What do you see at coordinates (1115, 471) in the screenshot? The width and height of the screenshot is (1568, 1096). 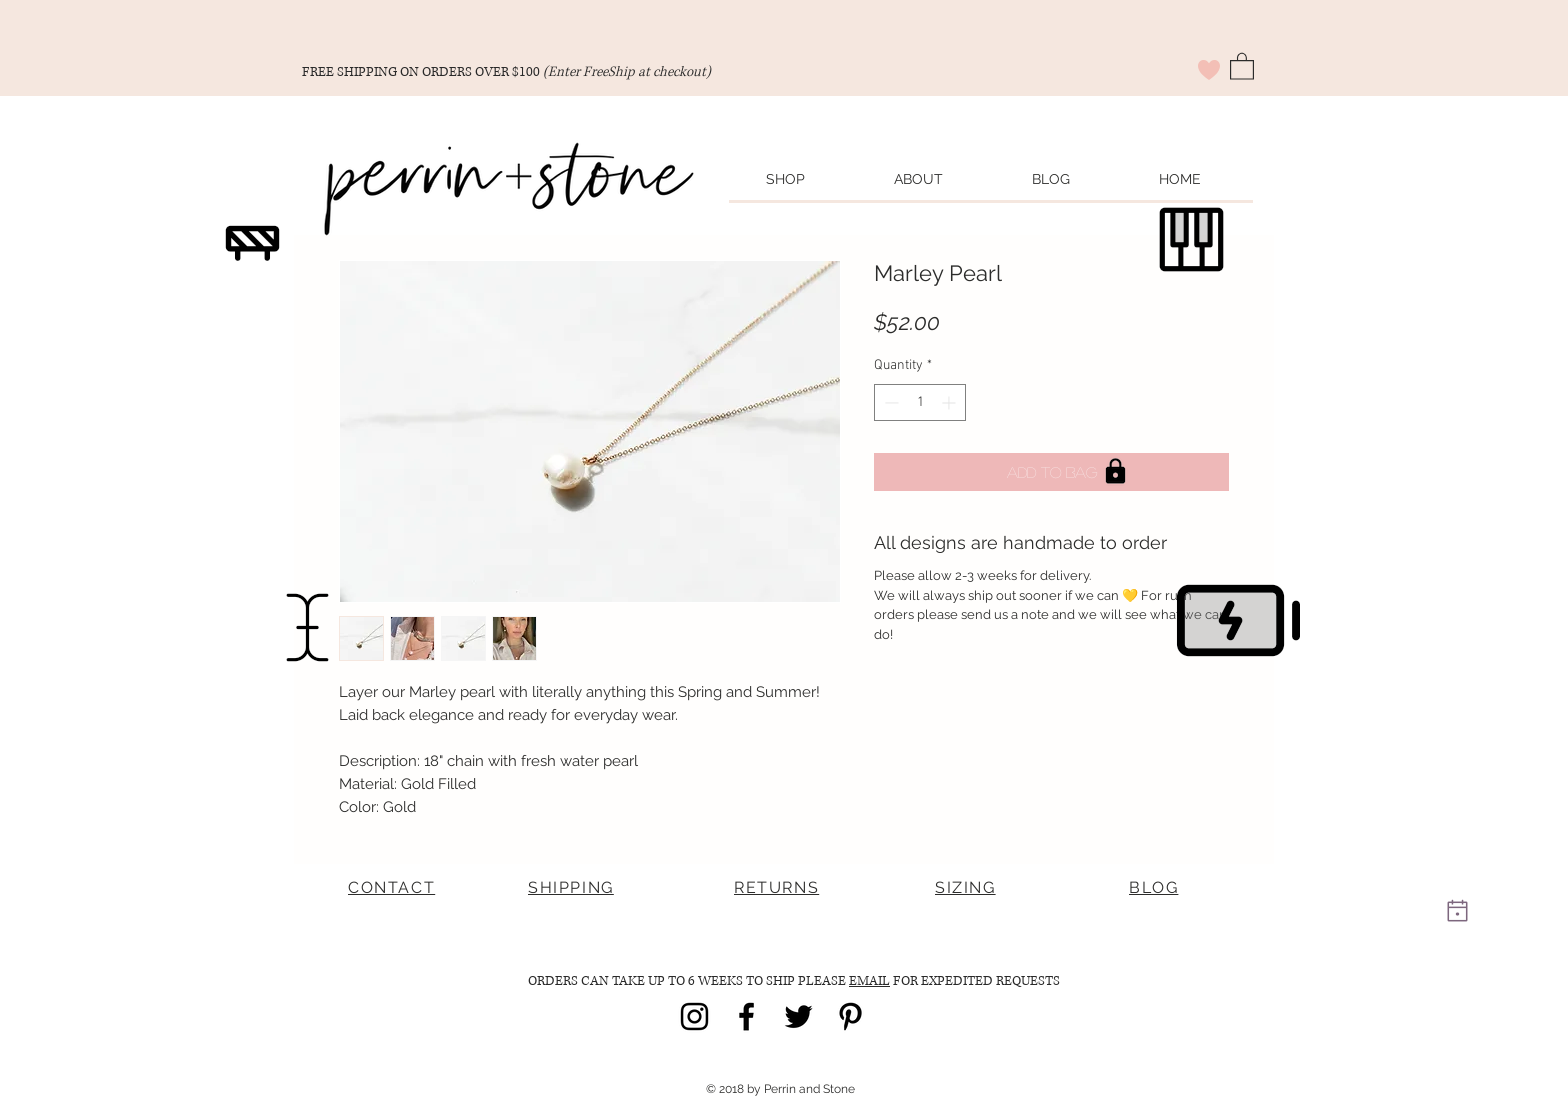 I see `indicates a secure connection` at bounding box center [1115, 471].